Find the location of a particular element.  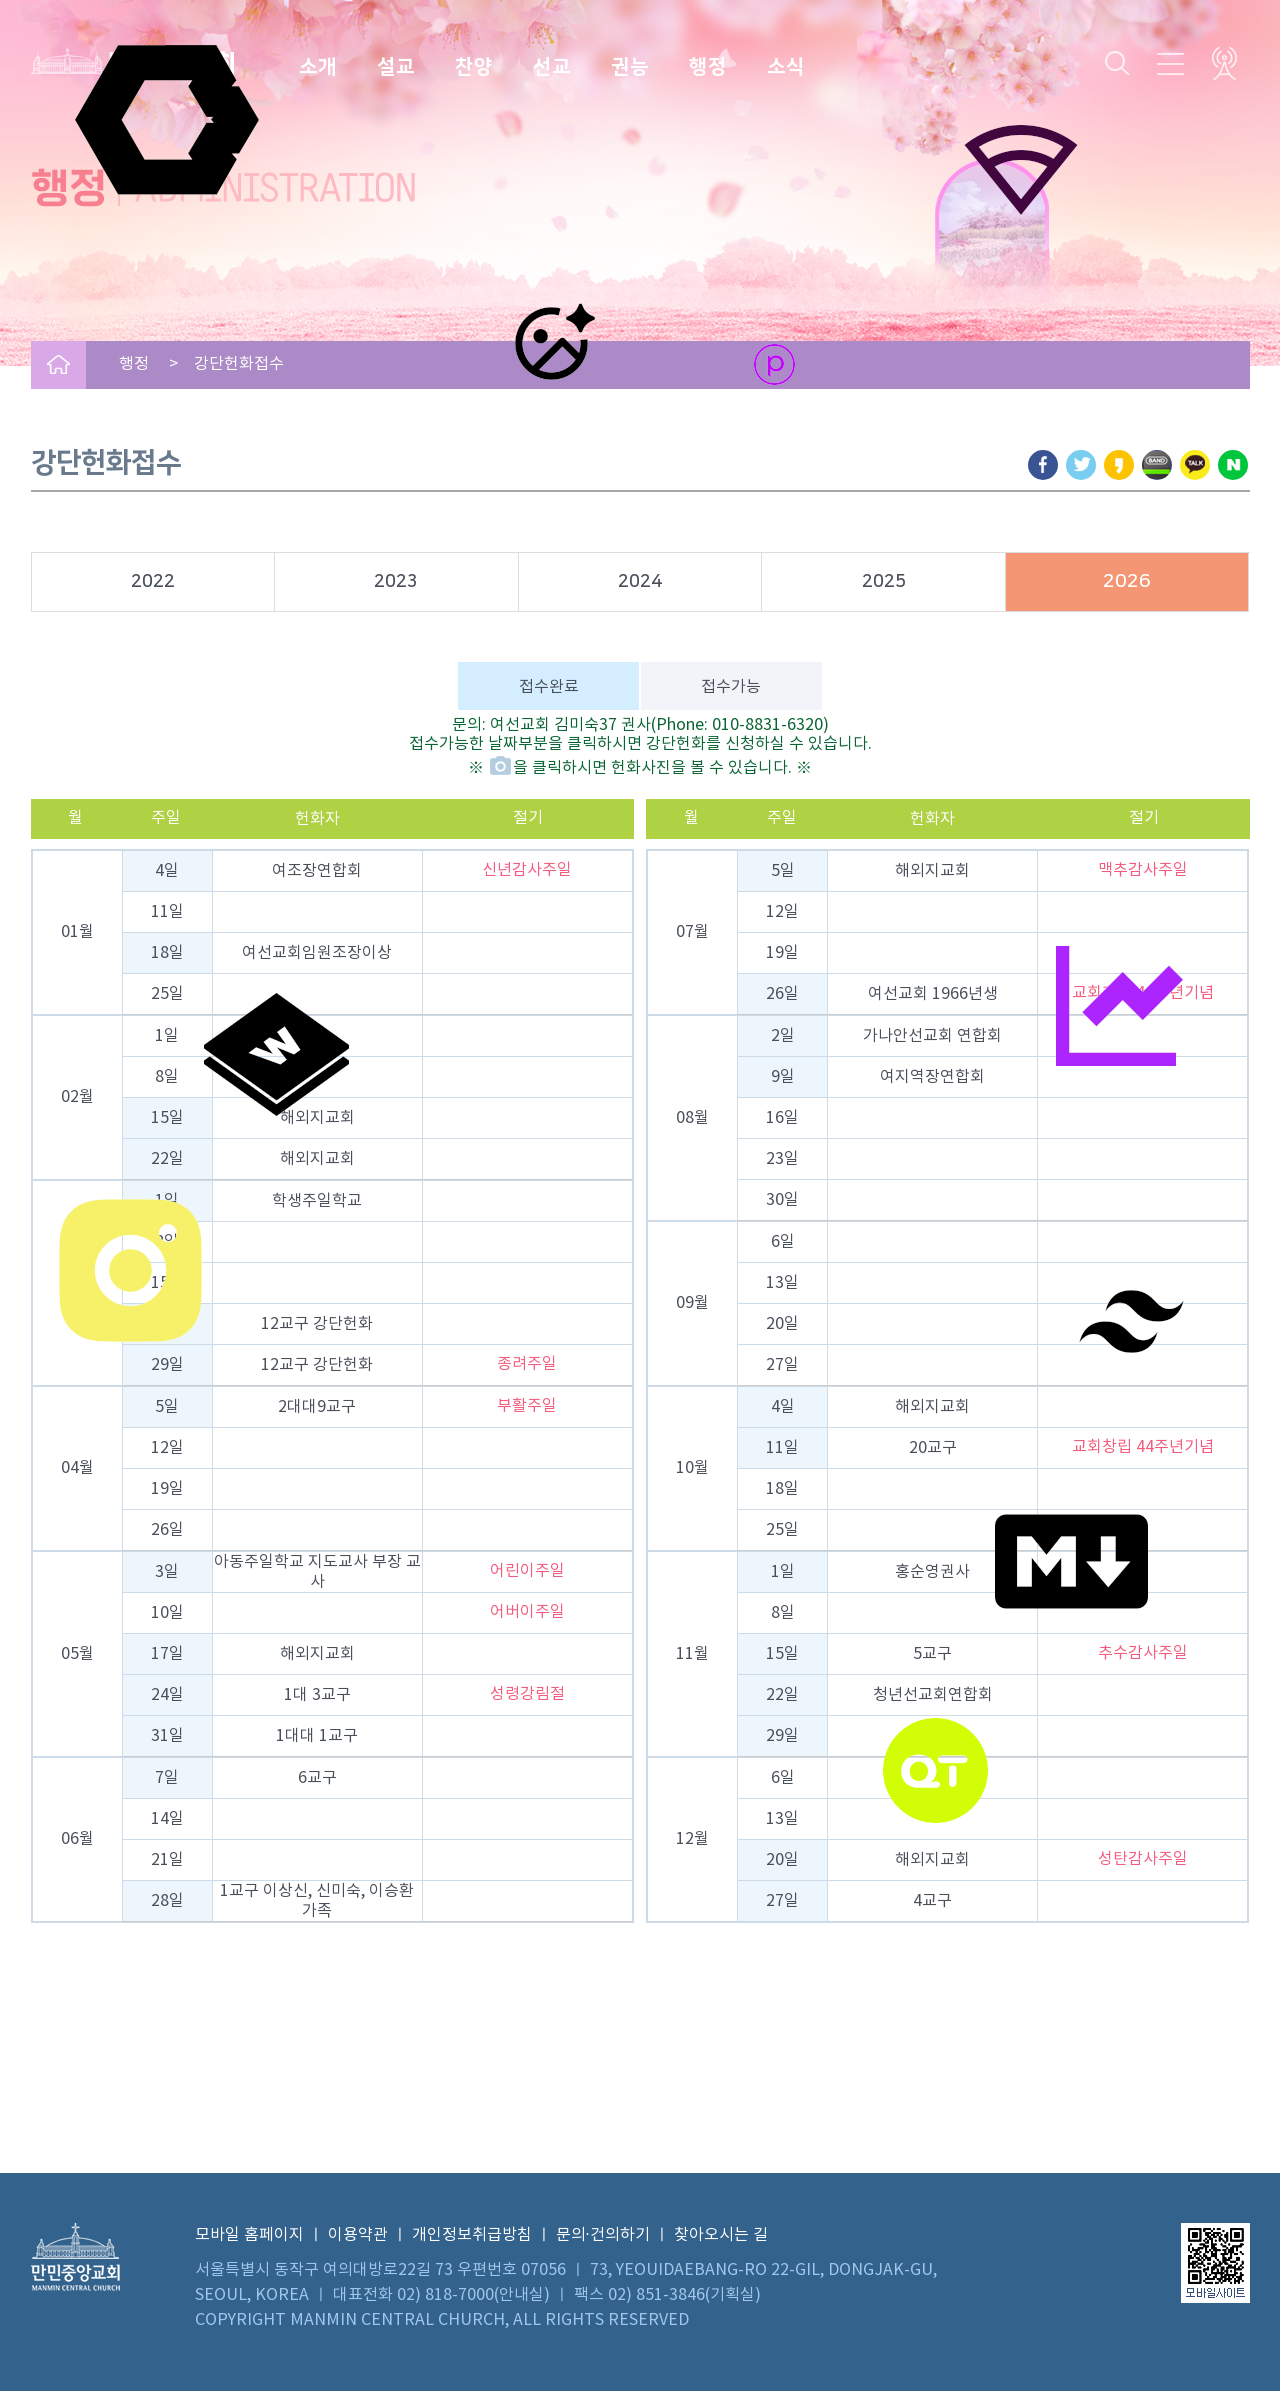

open instagram app is located at coordinates (130, 1270).